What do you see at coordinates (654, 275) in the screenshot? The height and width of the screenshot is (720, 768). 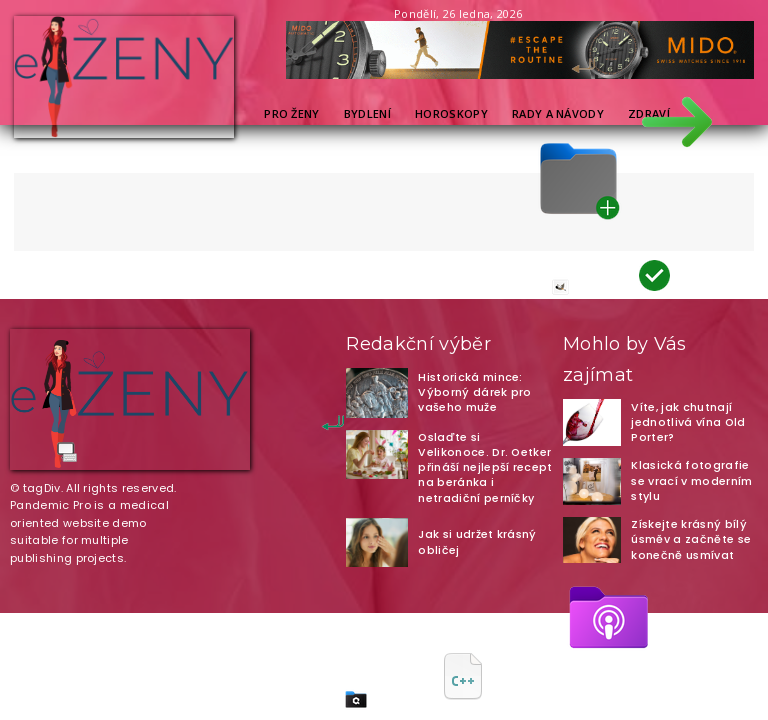 I see `indicates a selected or checked item` at bounding box center [654, 275].